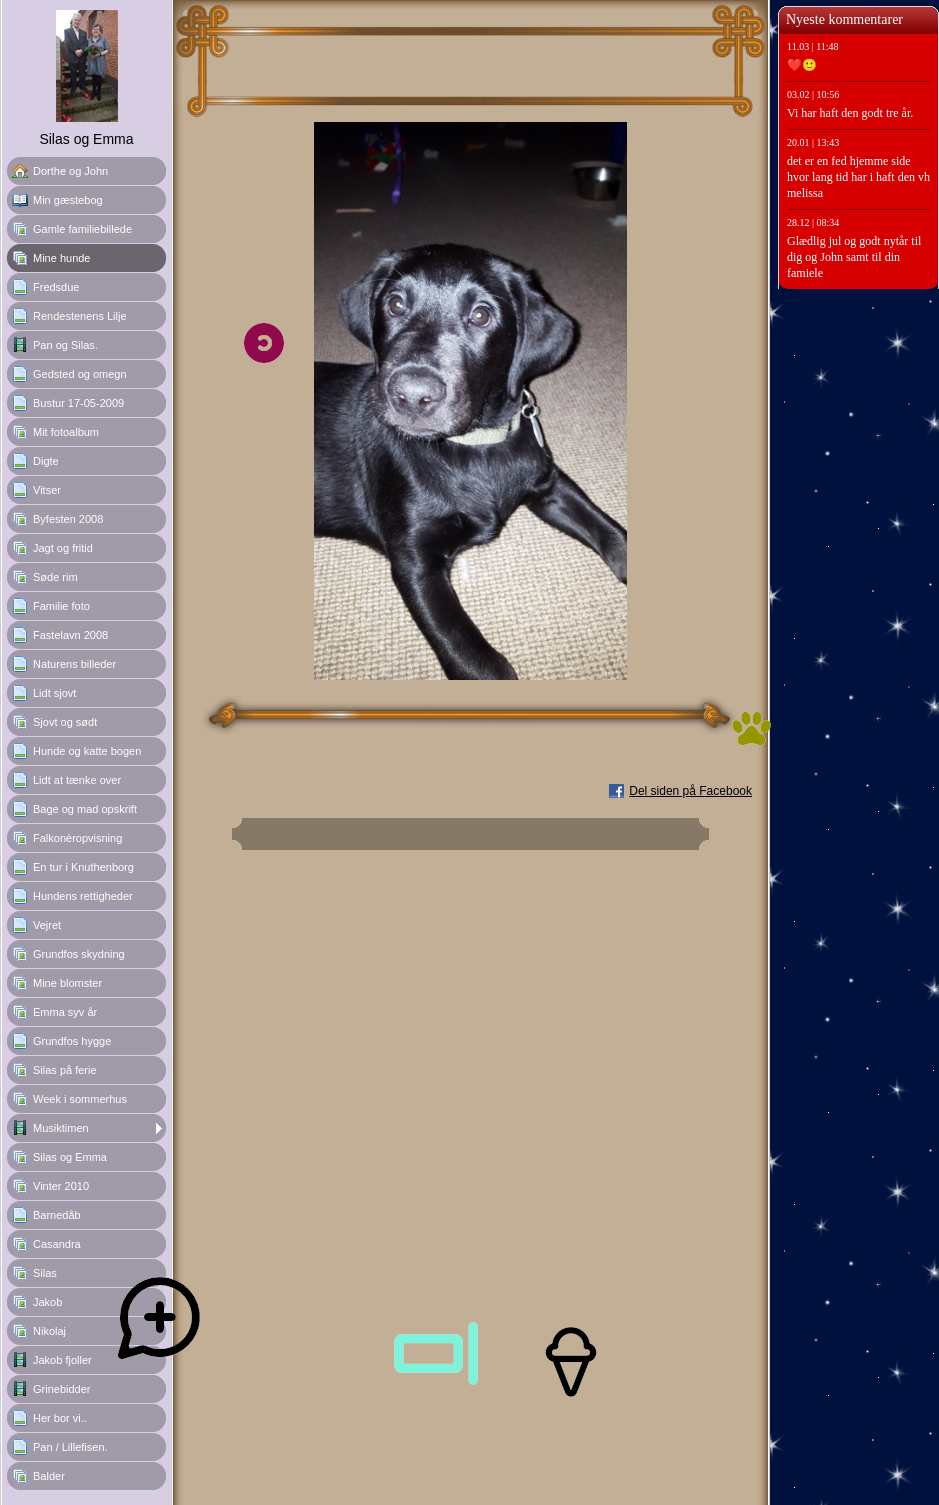 The image size is (939, 1505). I want to click on align content to the right, so click(437, 1353).